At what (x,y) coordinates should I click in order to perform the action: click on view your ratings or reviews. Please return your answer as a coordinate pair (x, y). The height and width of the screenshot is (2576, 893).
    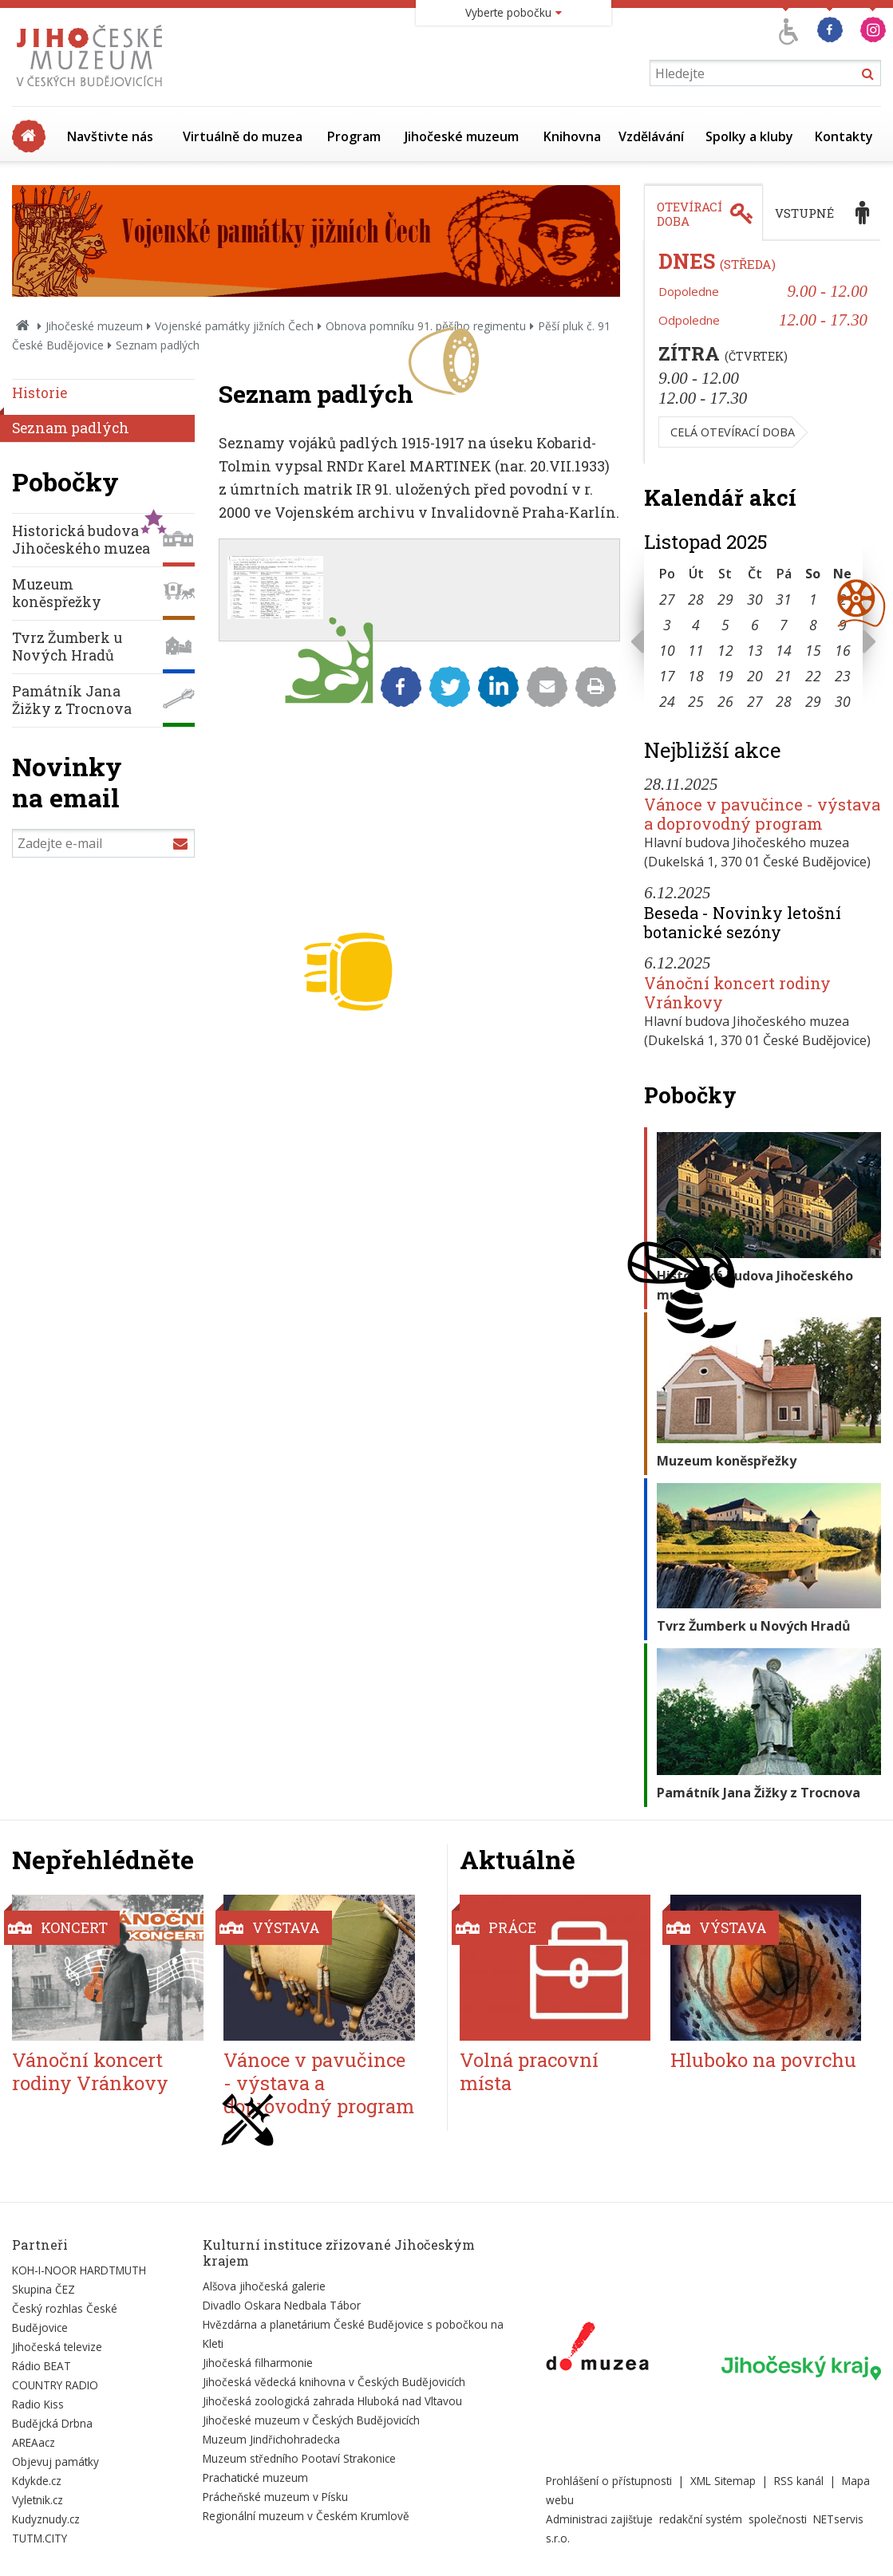
    Looking at the image, I should click on (153, 521).